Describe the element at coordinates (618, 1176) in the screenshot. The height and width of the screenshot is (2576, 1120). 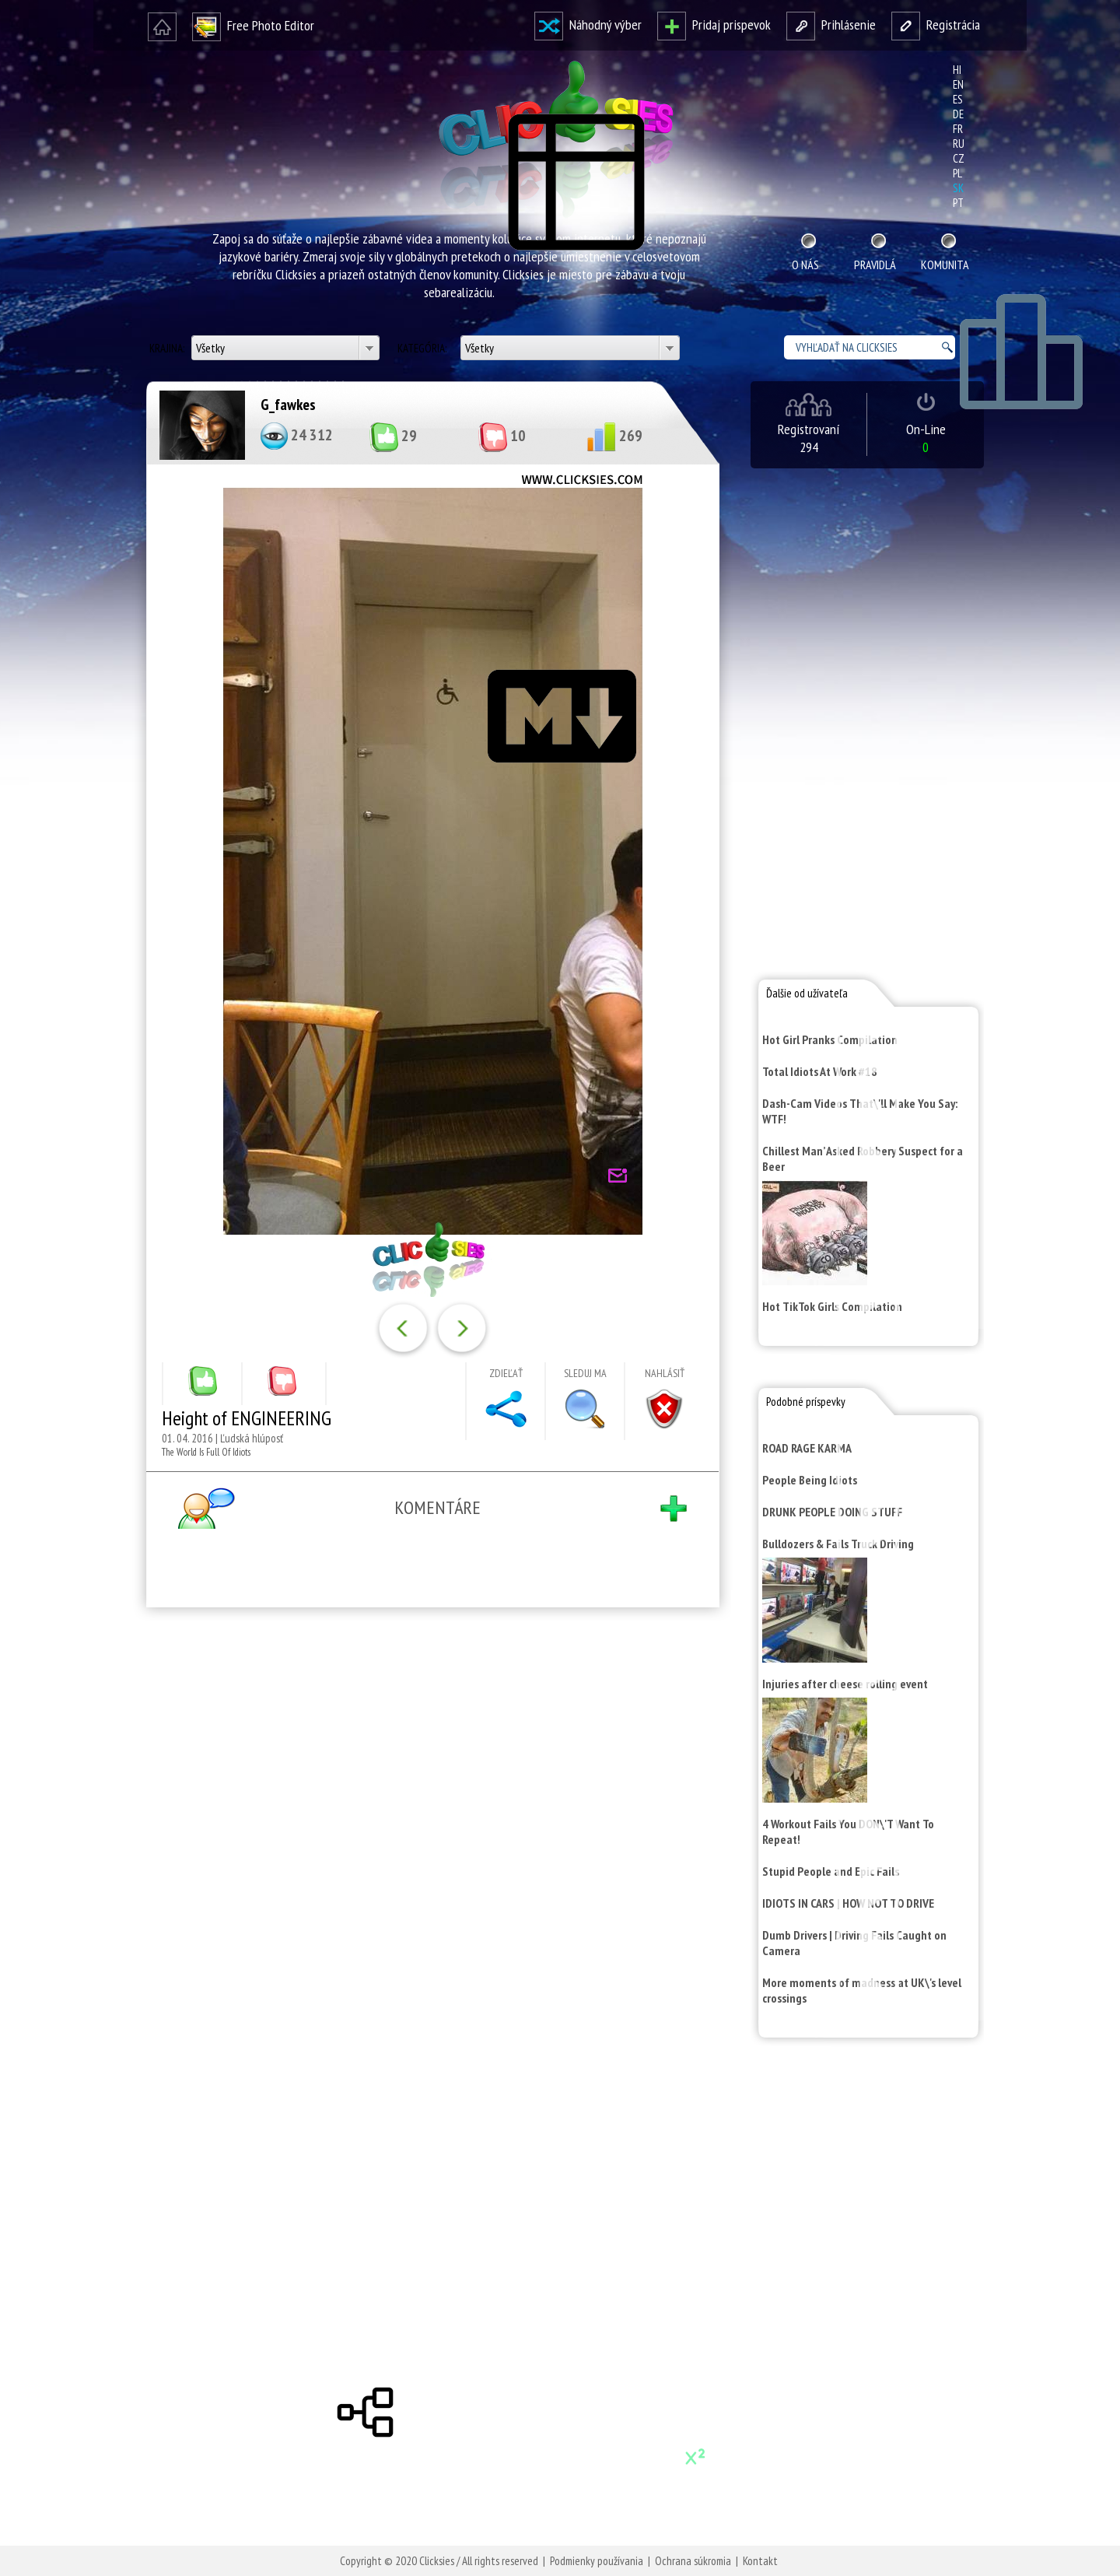
I see `indicates unread messages or notifications` at that location.